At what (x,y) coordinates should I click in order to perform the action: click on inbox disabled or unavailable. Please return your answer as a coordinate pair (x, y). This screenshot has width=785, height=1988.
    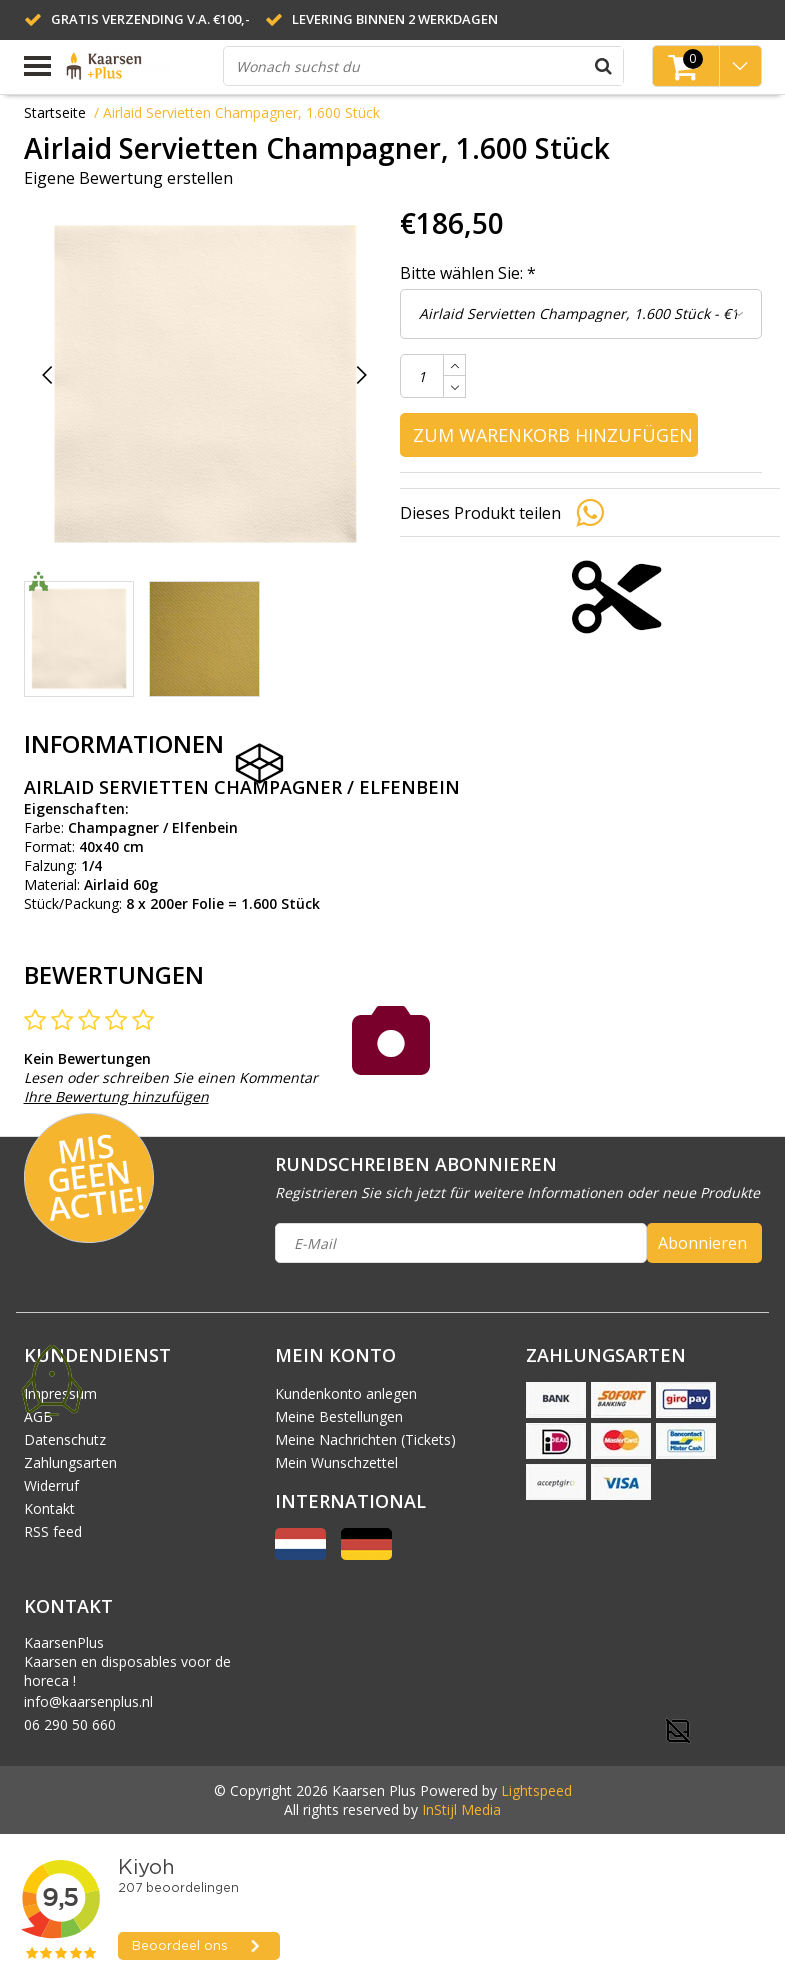
    Looking at the image, I should click on (678, 1731).